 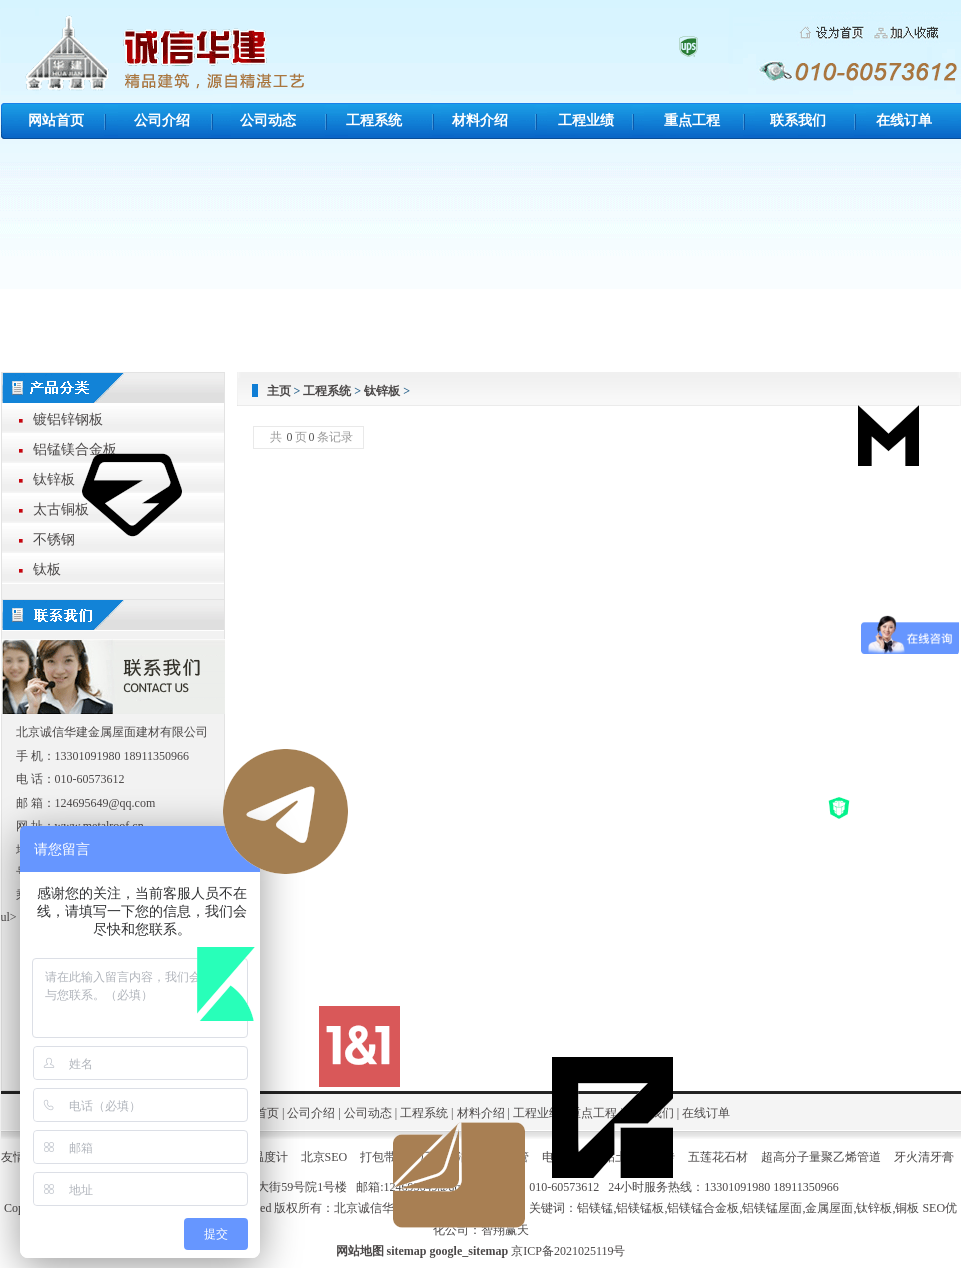 What do you see at coordinates (285, 811) in the screenshot?
I see `open Telegram messaging app` at bounding box center [285, 811].